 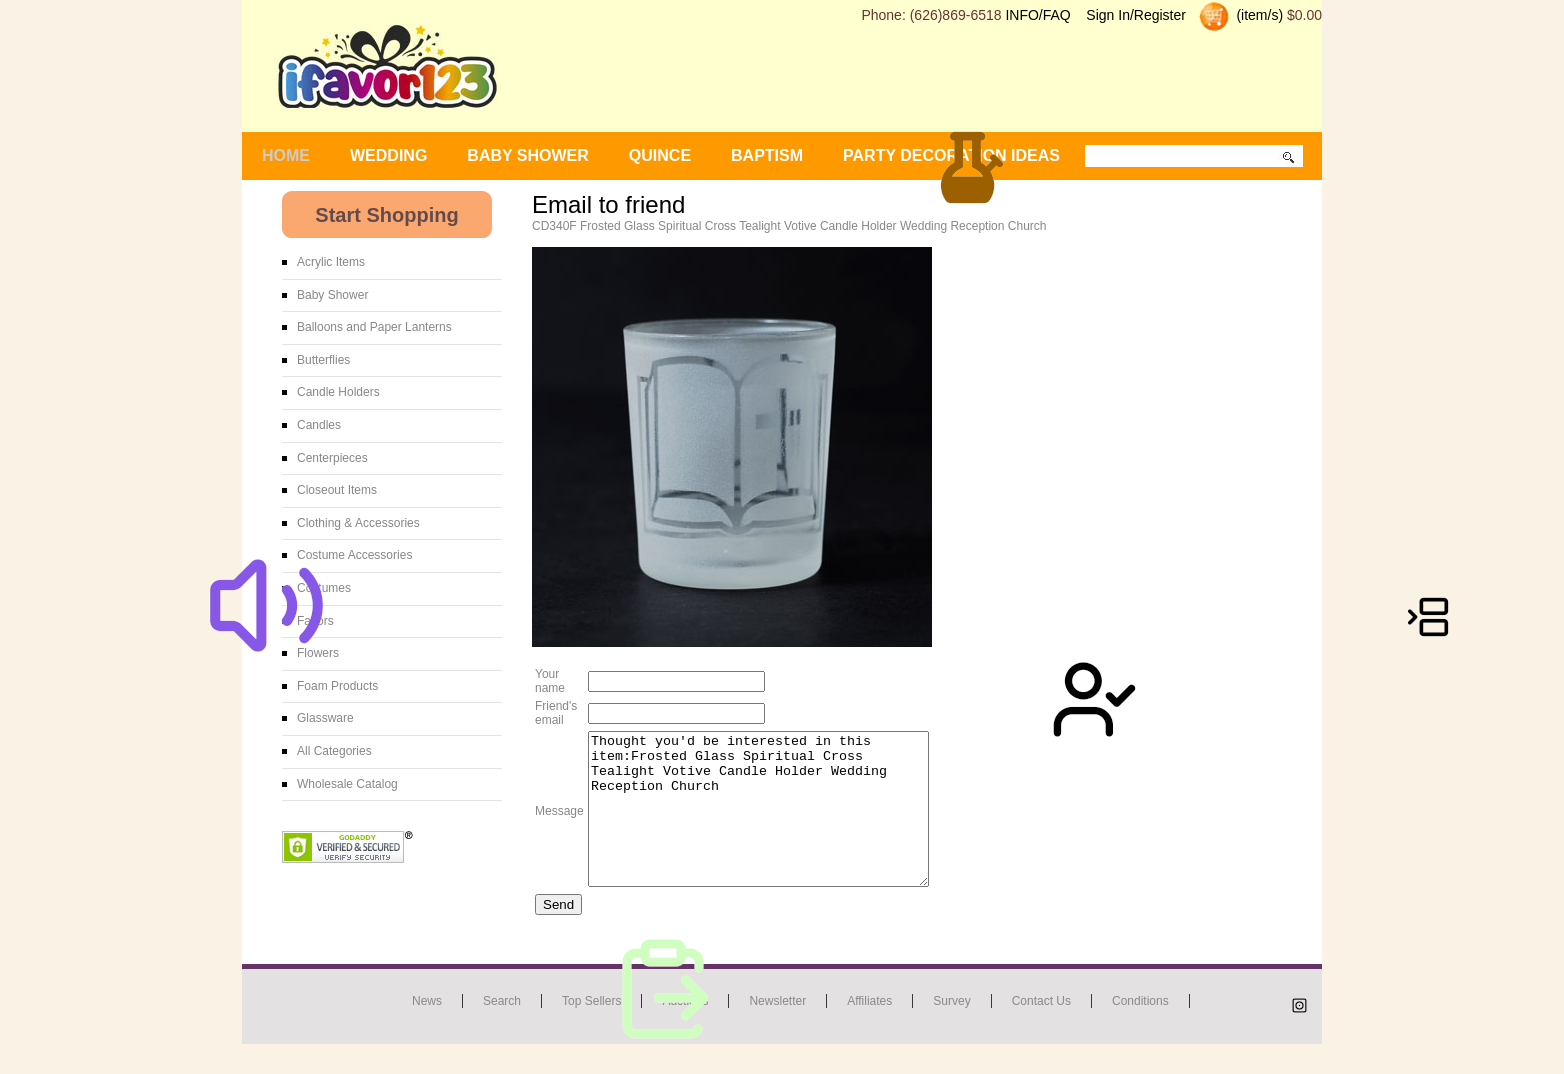 I want to click on access cannabis or smoking-related content, so click(x=967, y=167).